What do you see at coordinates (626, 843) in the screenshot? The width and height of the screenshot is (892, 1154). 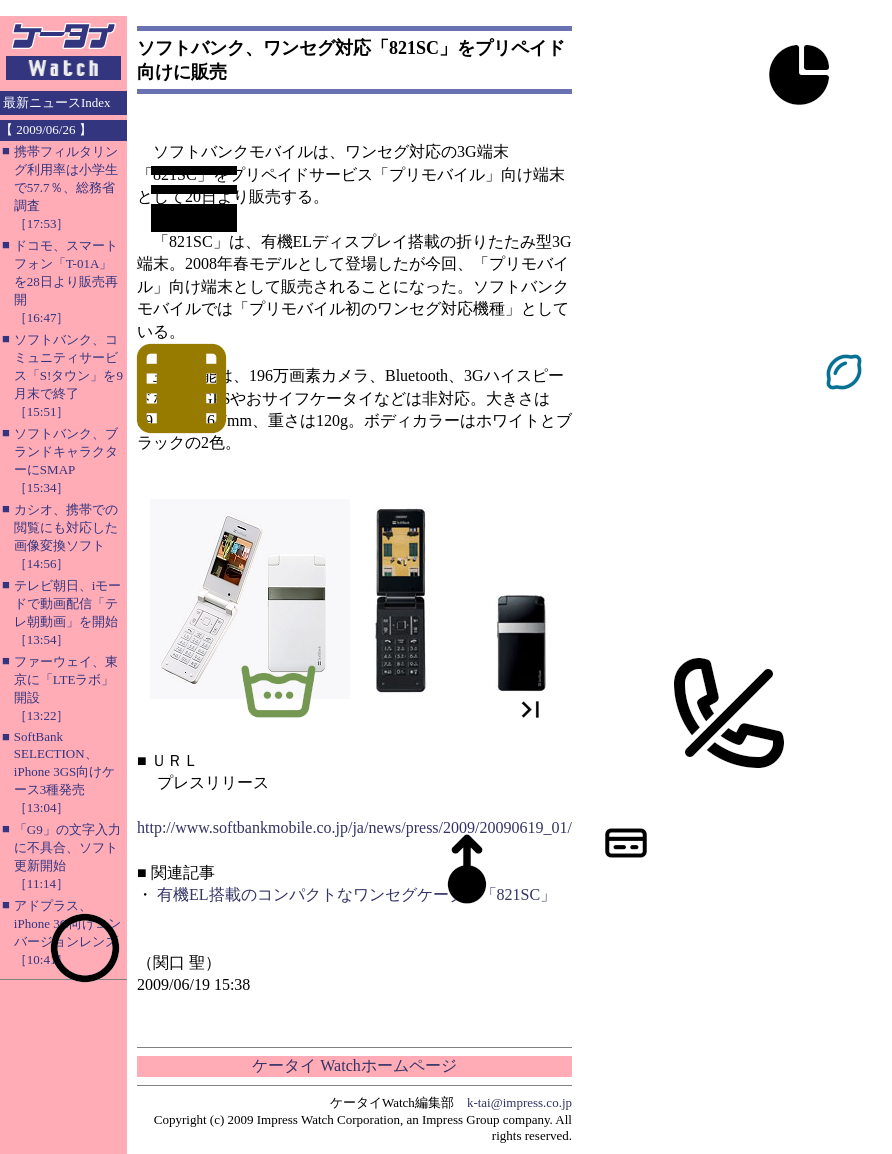 I see `manage payment methods` at bounding box center [626, 843].